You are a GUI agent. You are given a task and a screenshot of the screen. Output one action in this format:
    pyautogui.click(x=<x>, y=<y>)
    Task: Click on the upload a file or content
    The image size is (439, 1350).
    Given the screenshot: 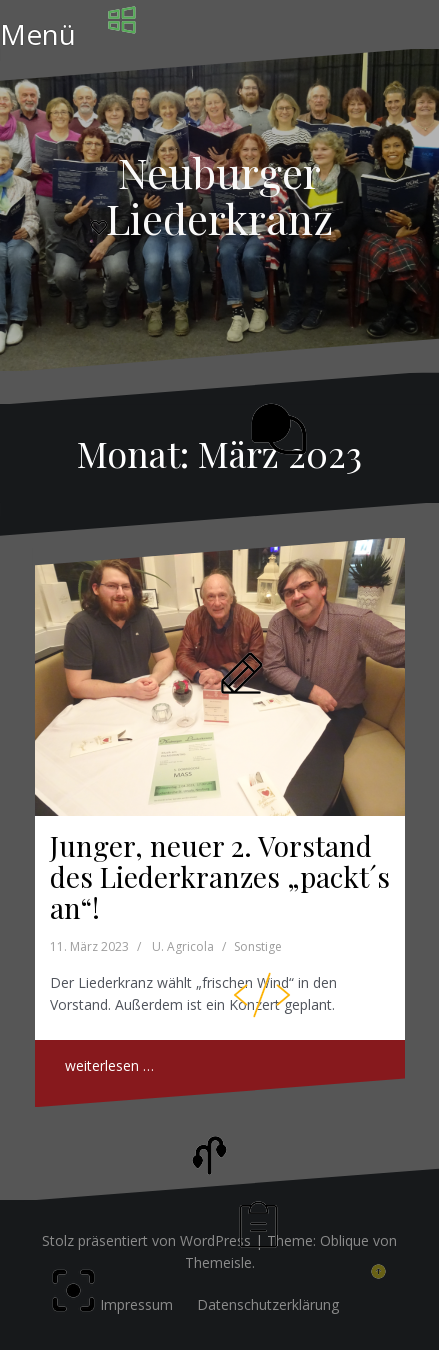 What is the action you would take?
    pyautogui.click(x=378, y=1271)
    